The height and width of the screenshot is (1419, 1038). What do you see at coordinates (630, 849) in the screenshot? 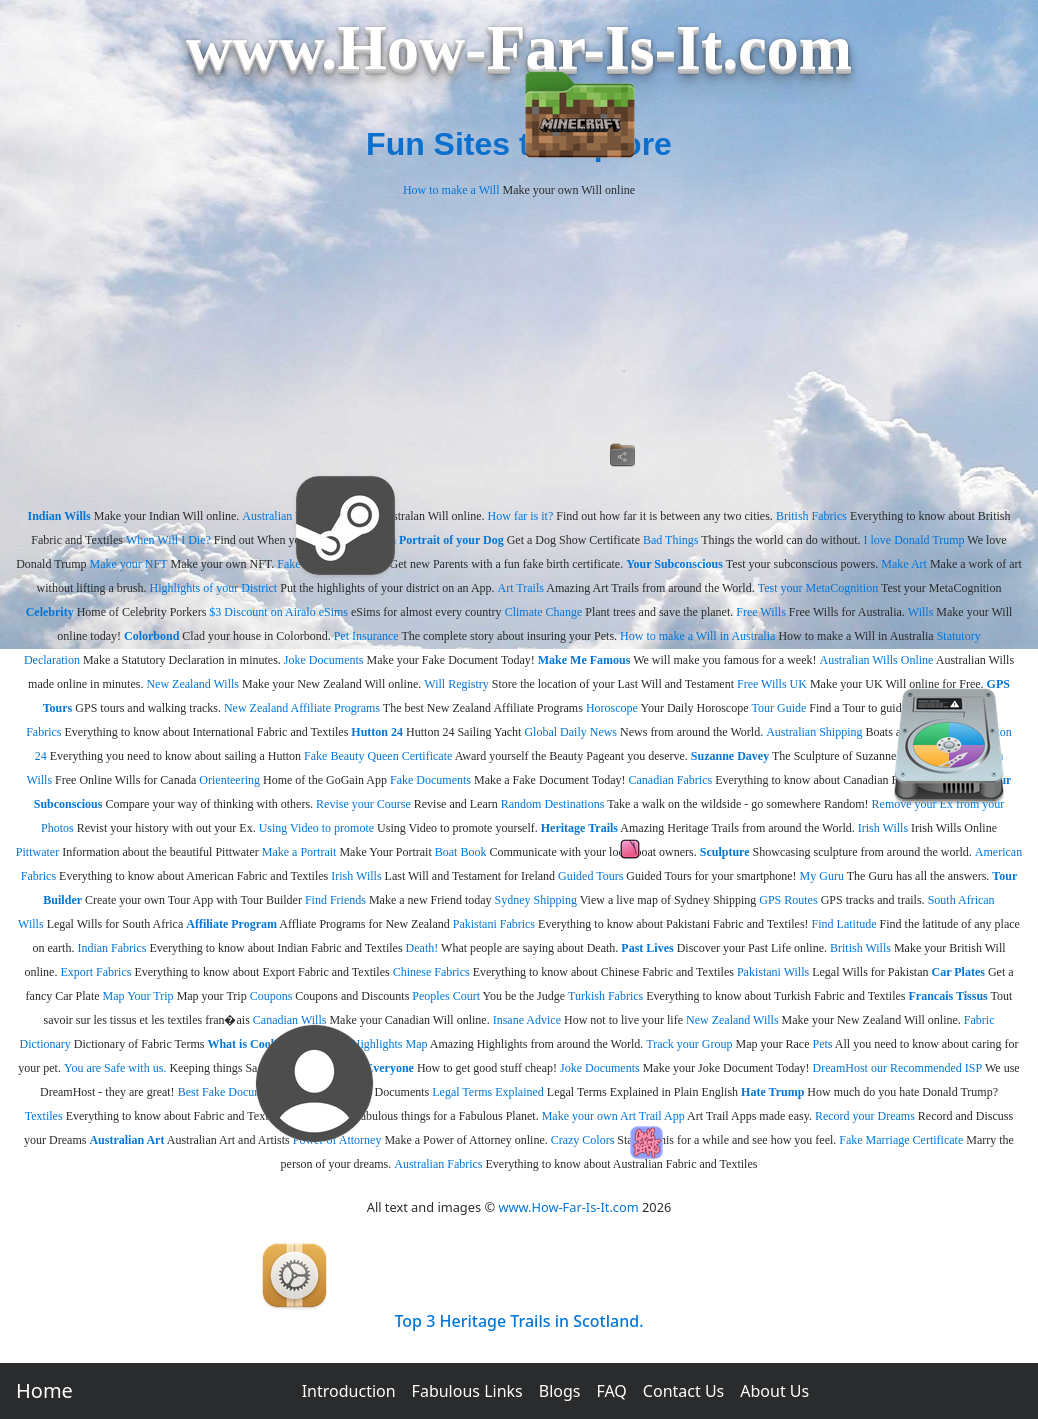
I see `open bleachbit system cleaner app` at bounding box center [630, 849].